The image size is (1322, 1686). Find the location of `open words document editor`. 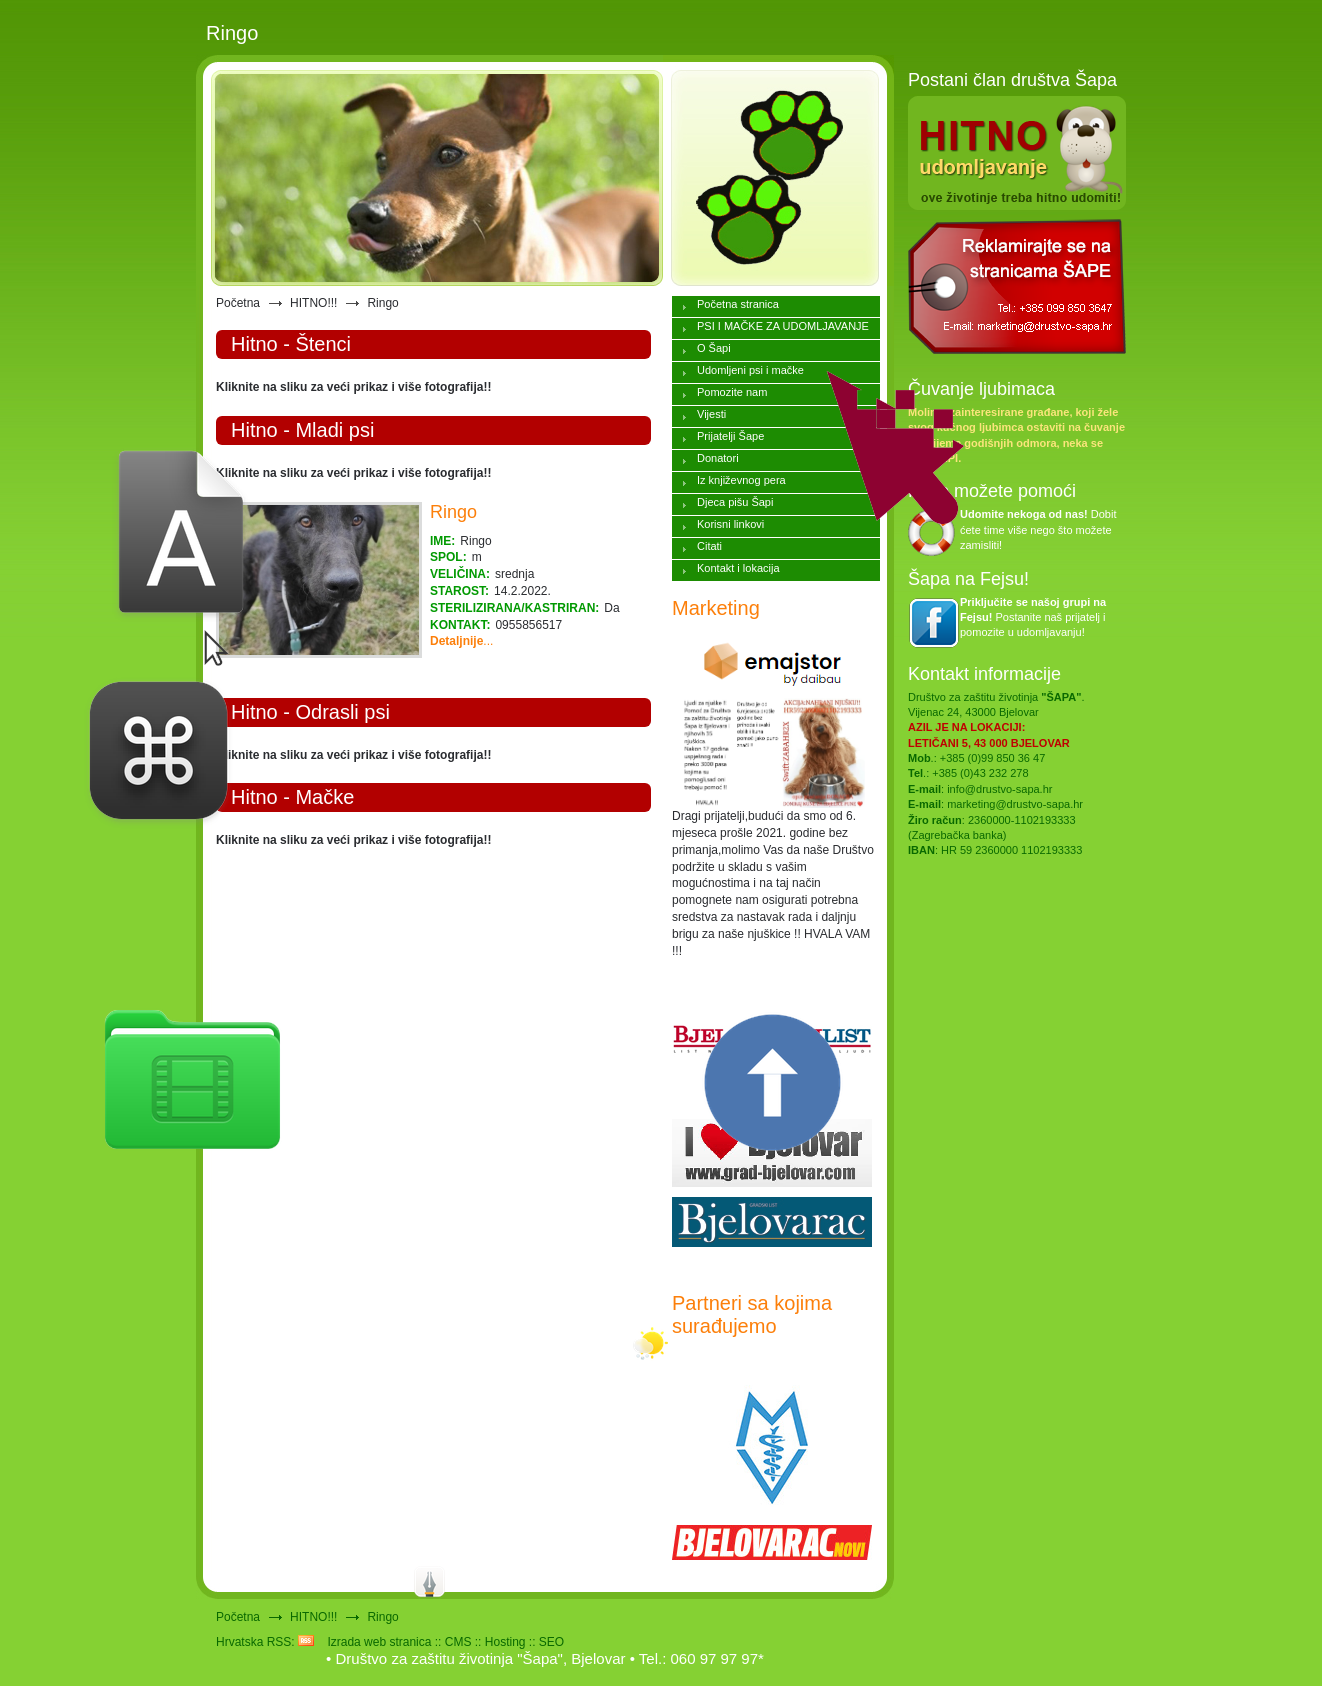

open words document editor is located at coordinates (429, 1581).